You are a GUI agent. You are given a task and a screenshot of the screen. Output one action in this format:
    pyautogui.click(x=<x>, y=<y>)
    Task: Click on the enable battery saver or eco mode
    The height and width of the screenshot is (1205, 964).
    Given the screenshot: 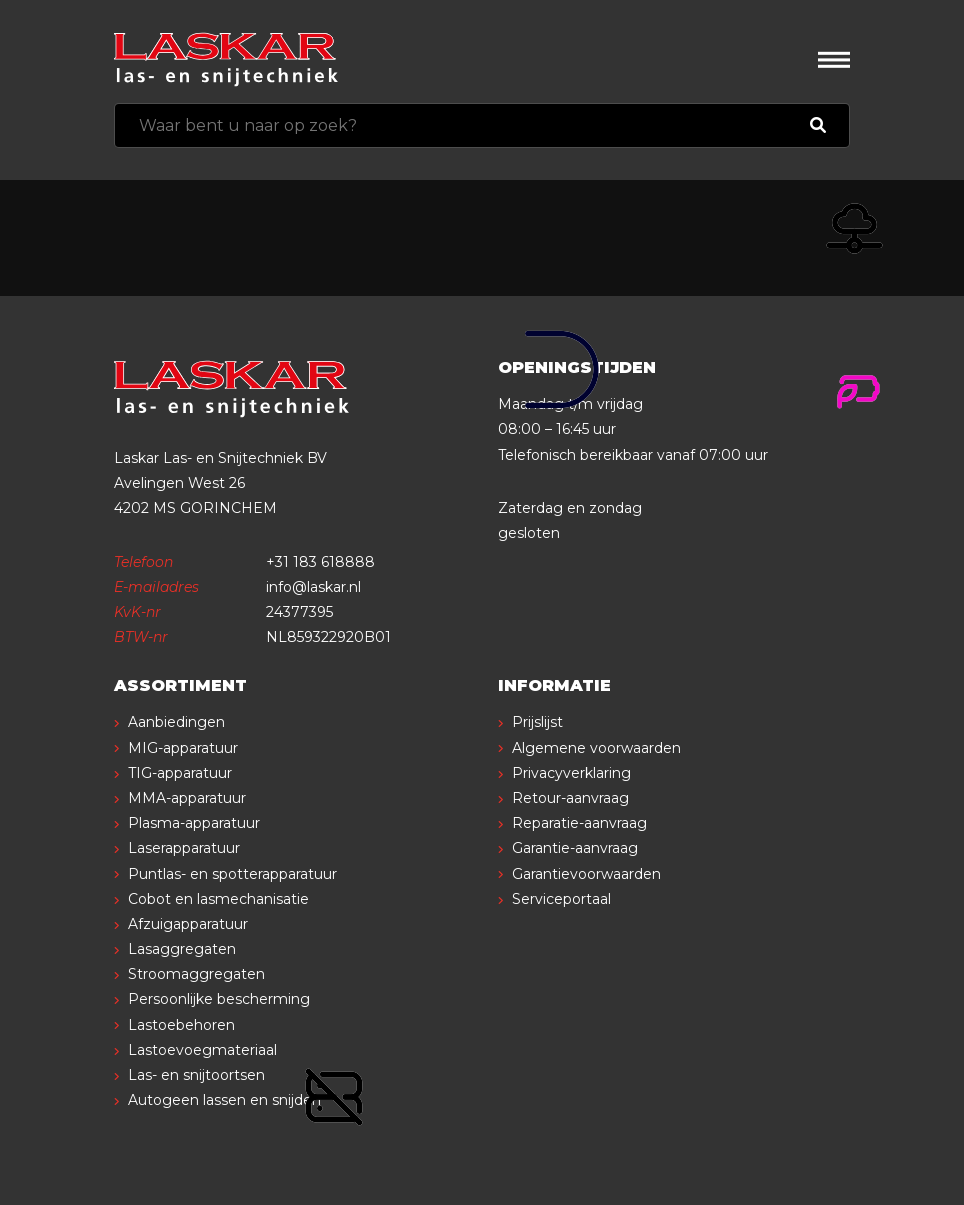 What is the action you would take?
    pyautogui.click(x=859, y=388)
    